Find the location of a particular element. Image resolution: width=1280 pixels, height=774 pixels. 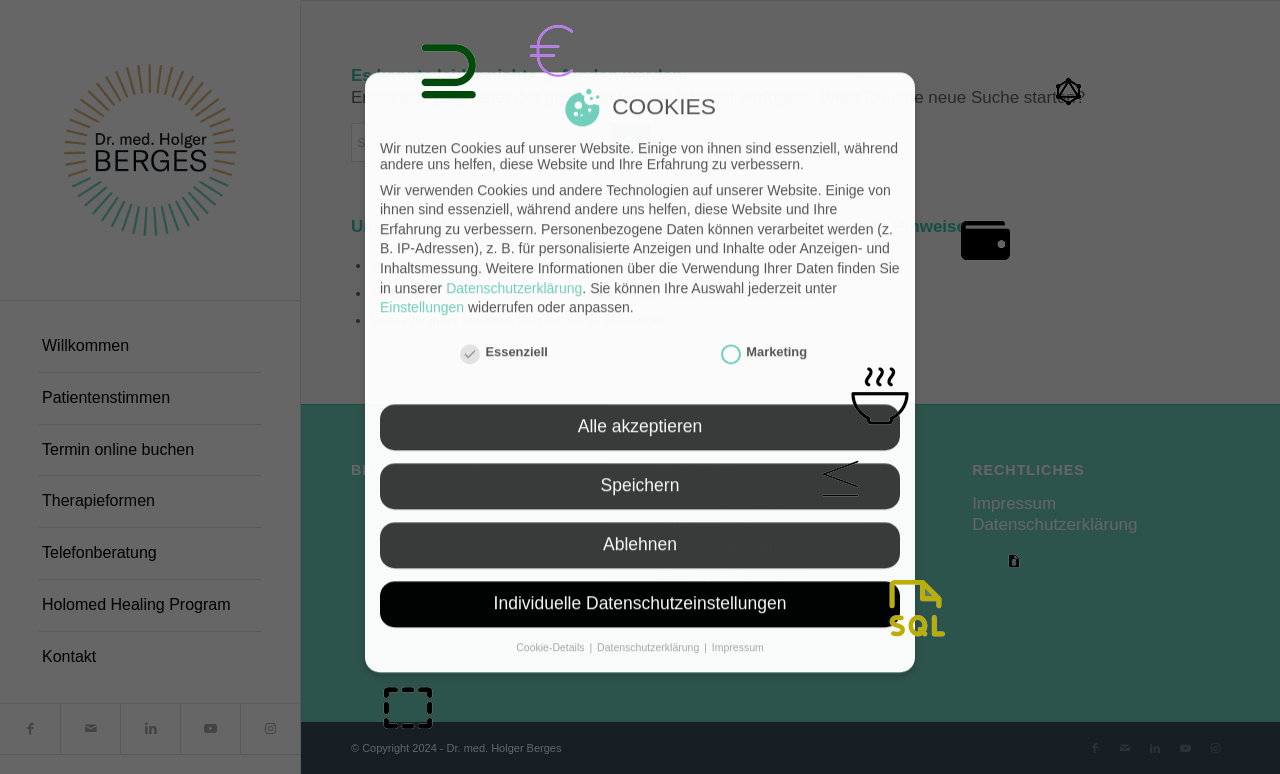

less than or equal to mathematical operator is located at coordinates (841, 479).